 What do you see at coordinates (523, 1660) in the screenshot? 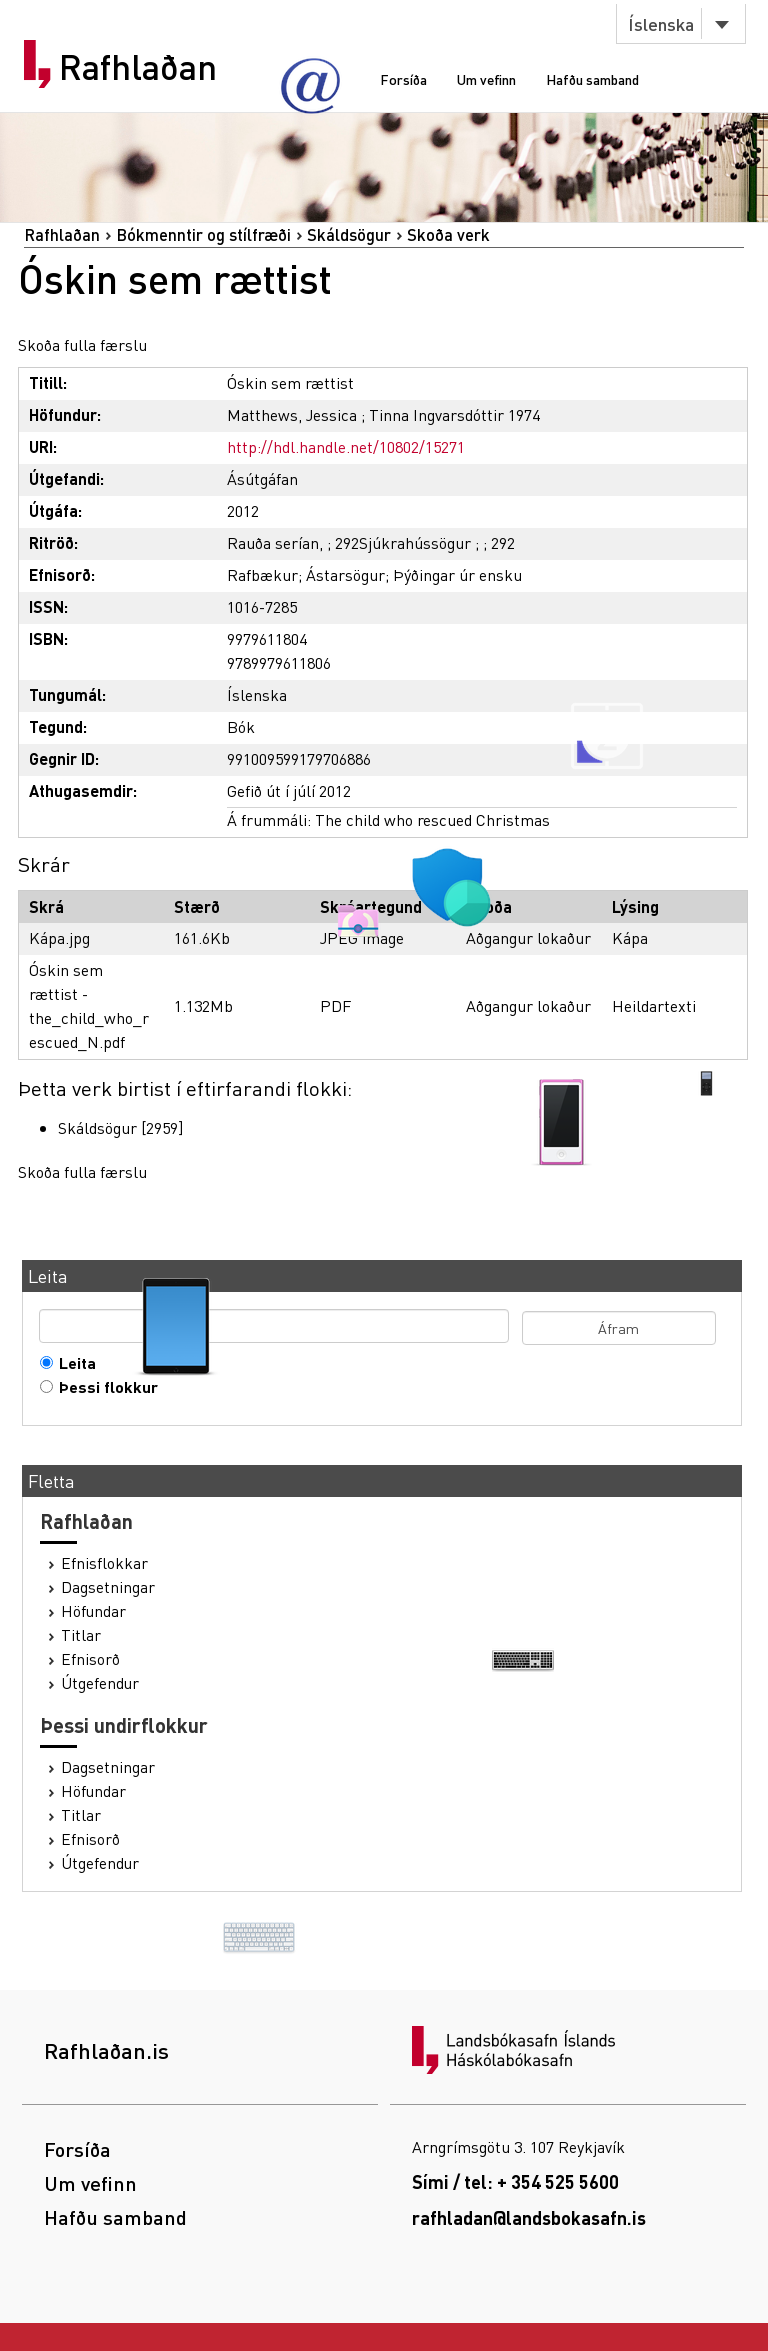
I see `connect or manage a wireless keyboard` at bounding box center [523, 1660].